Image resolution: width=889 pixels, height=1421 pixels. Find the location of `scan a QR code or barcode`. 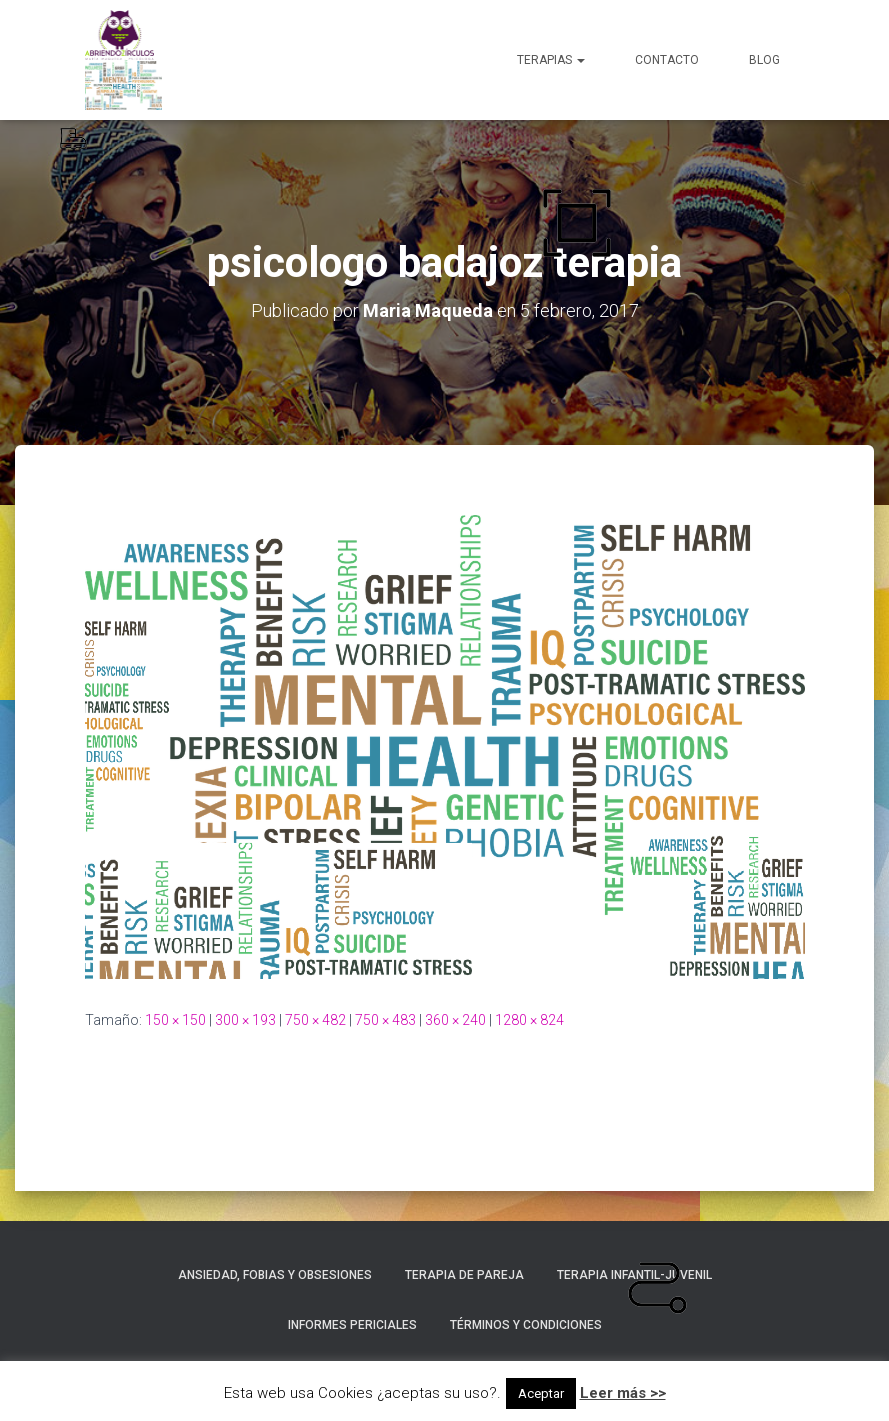

scan a QR code or barcode is located at coordinates (577, 223).